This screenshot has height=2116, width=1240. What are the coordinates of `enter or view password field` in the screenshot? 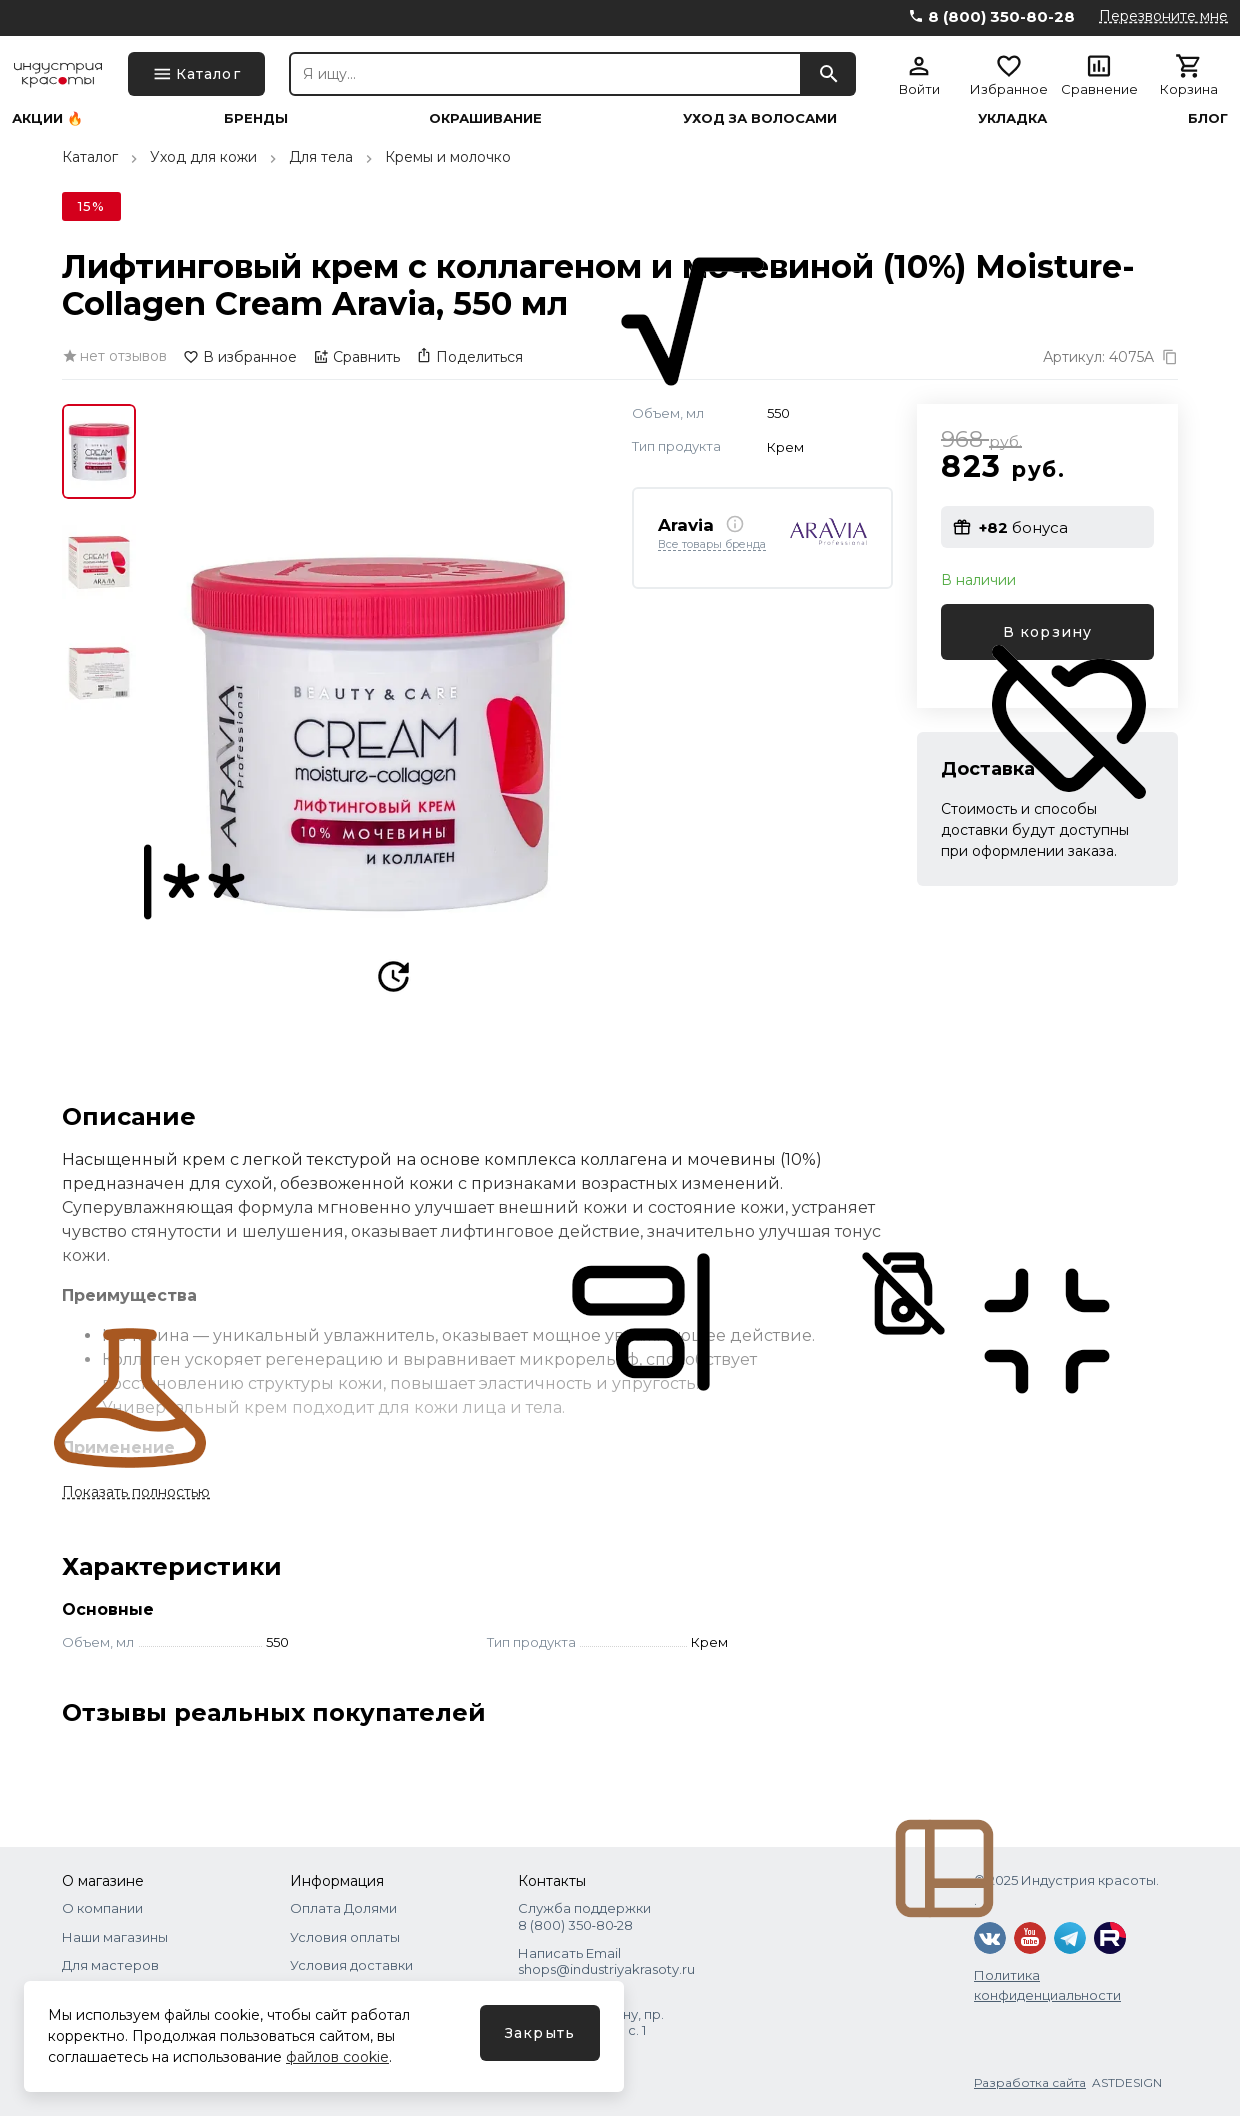 It's located at (189, 882).